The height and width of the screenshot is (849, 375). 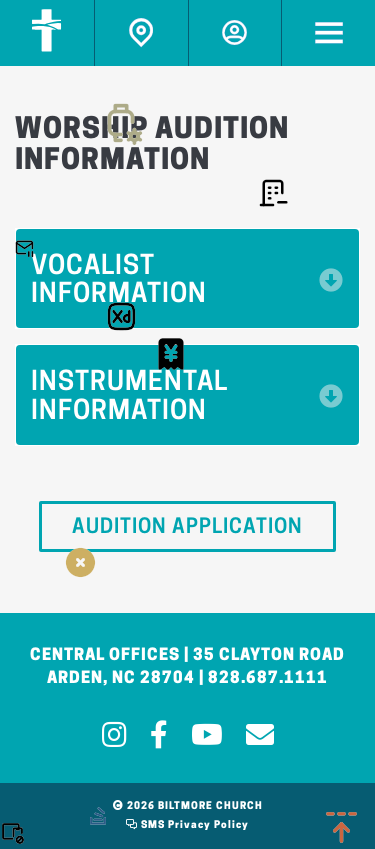 What do you see at coordinates (171, 354) in the screenshot?
I see `view yen currency receipt` at bounding box center [171, 354].